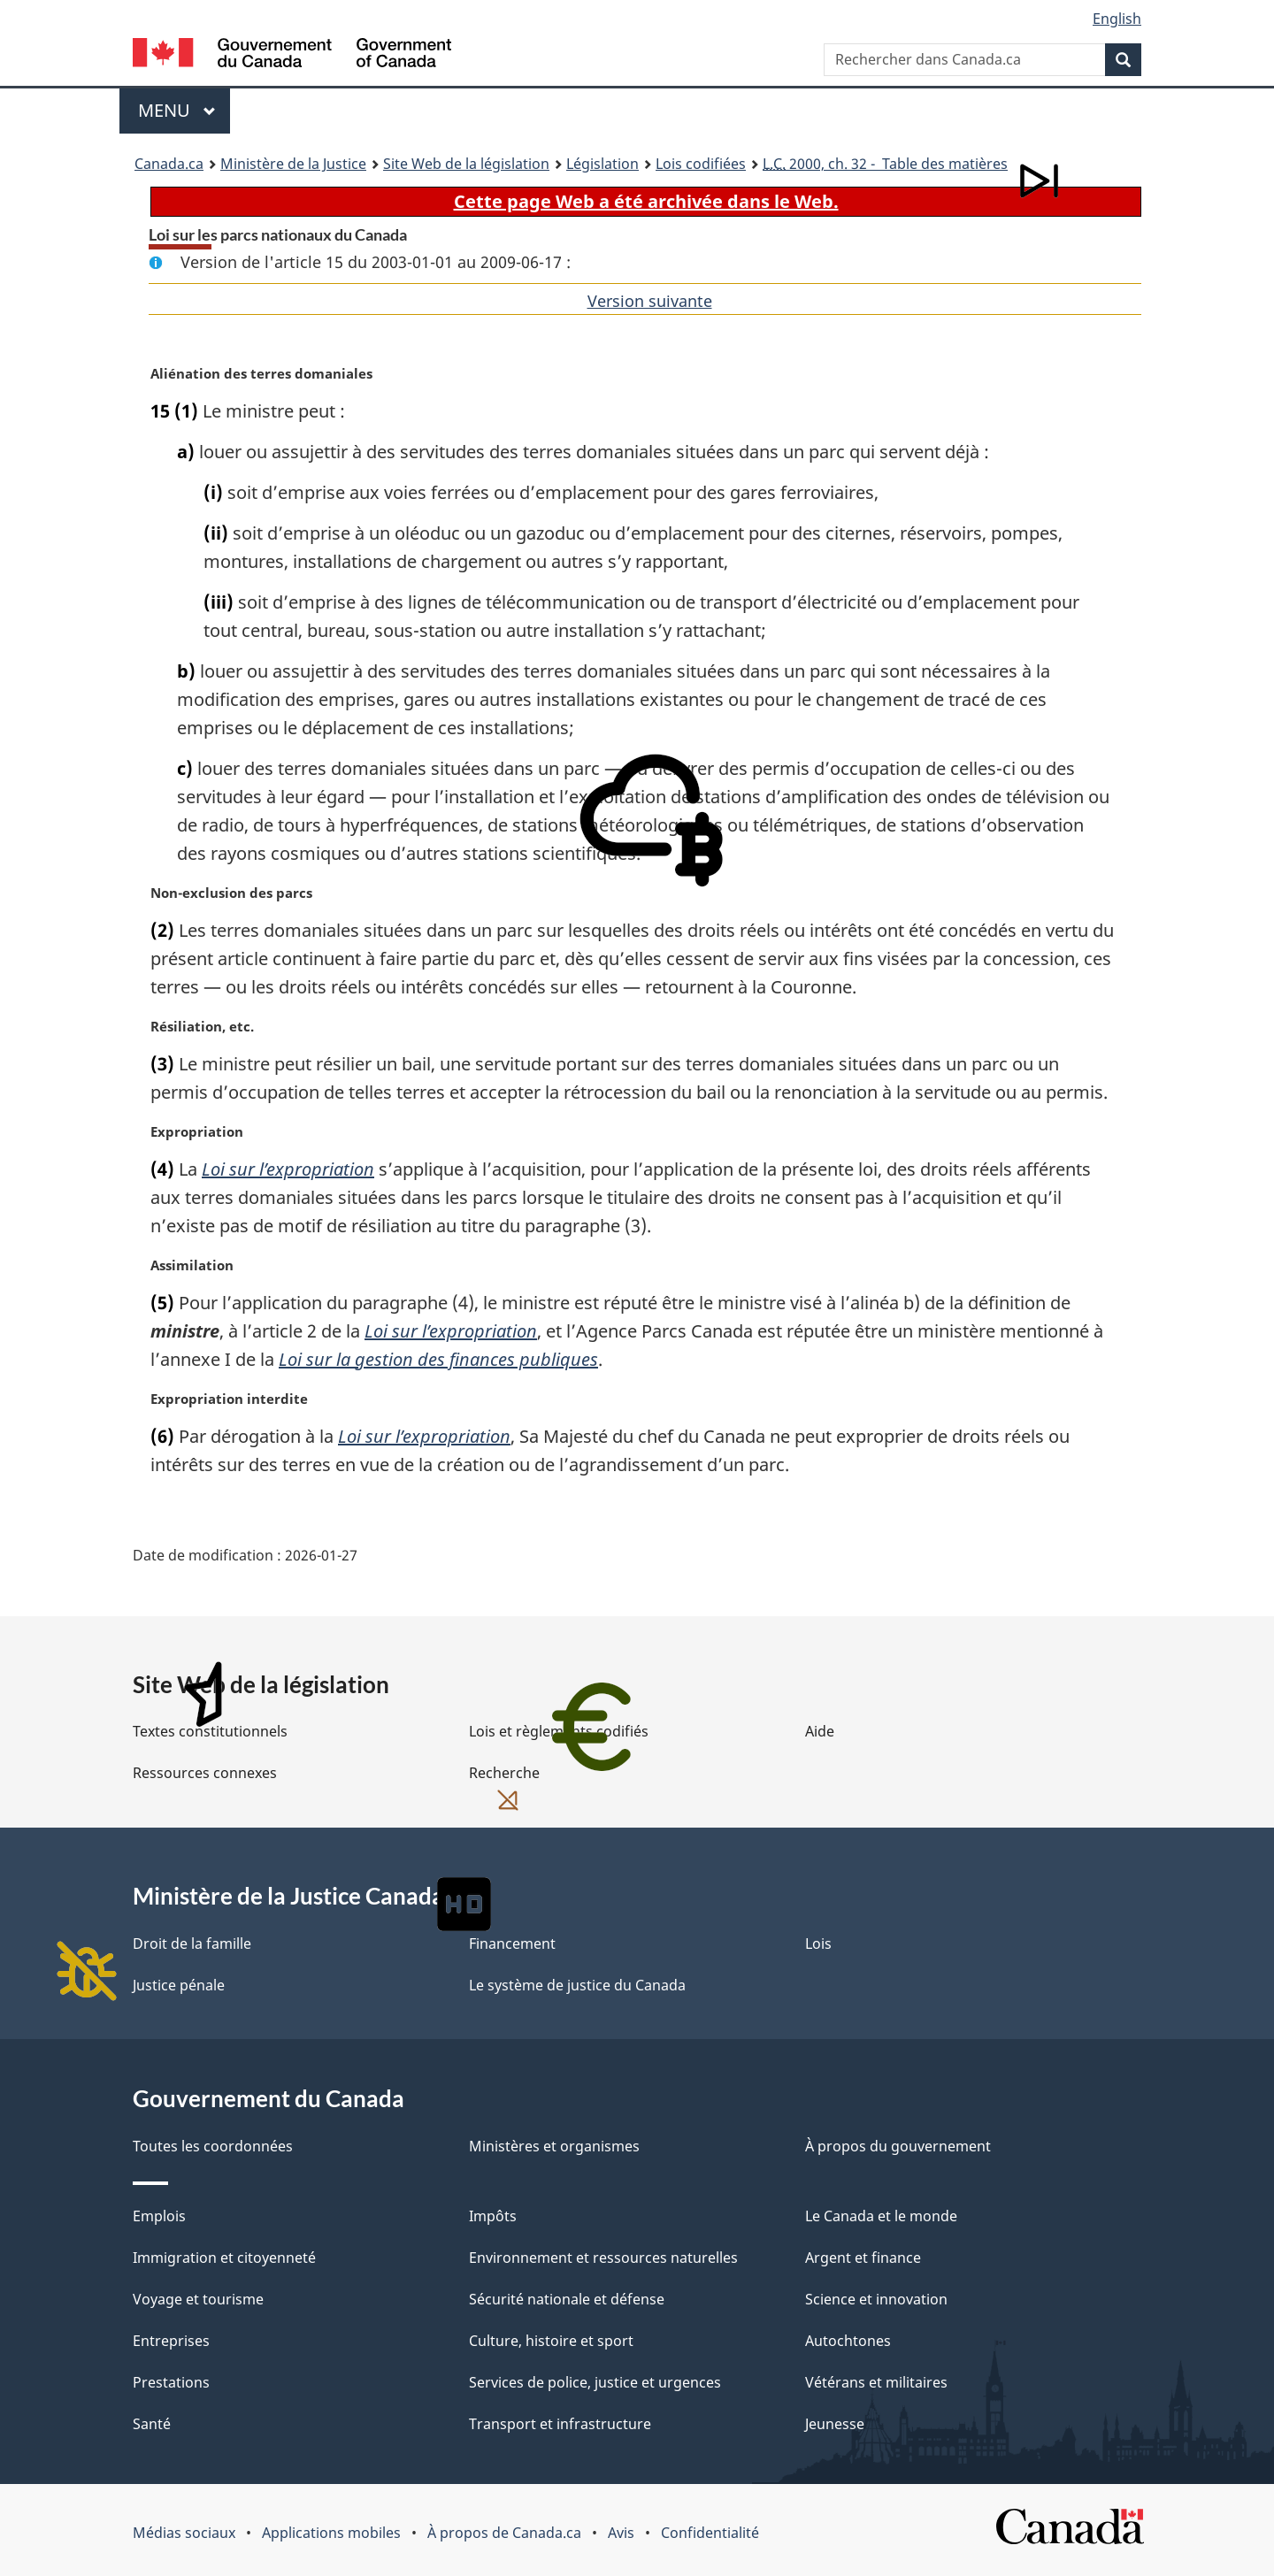 The width and height of the screenshot is (1274, 2576). I want to click on access cloud-based bitcoin wallet, so click(655, 809).